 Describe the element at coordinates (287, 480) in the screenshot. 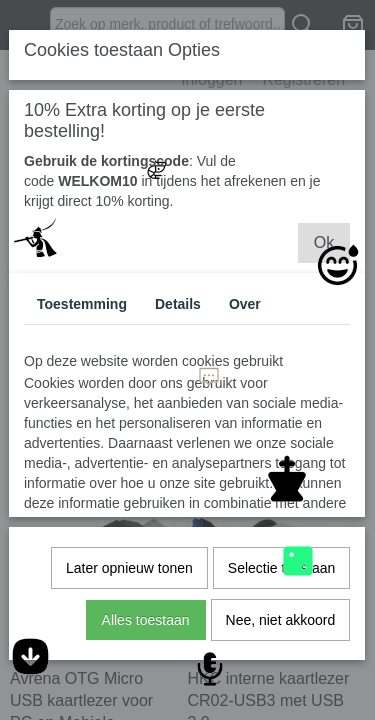

I see `chess king piece indicator` at that location.